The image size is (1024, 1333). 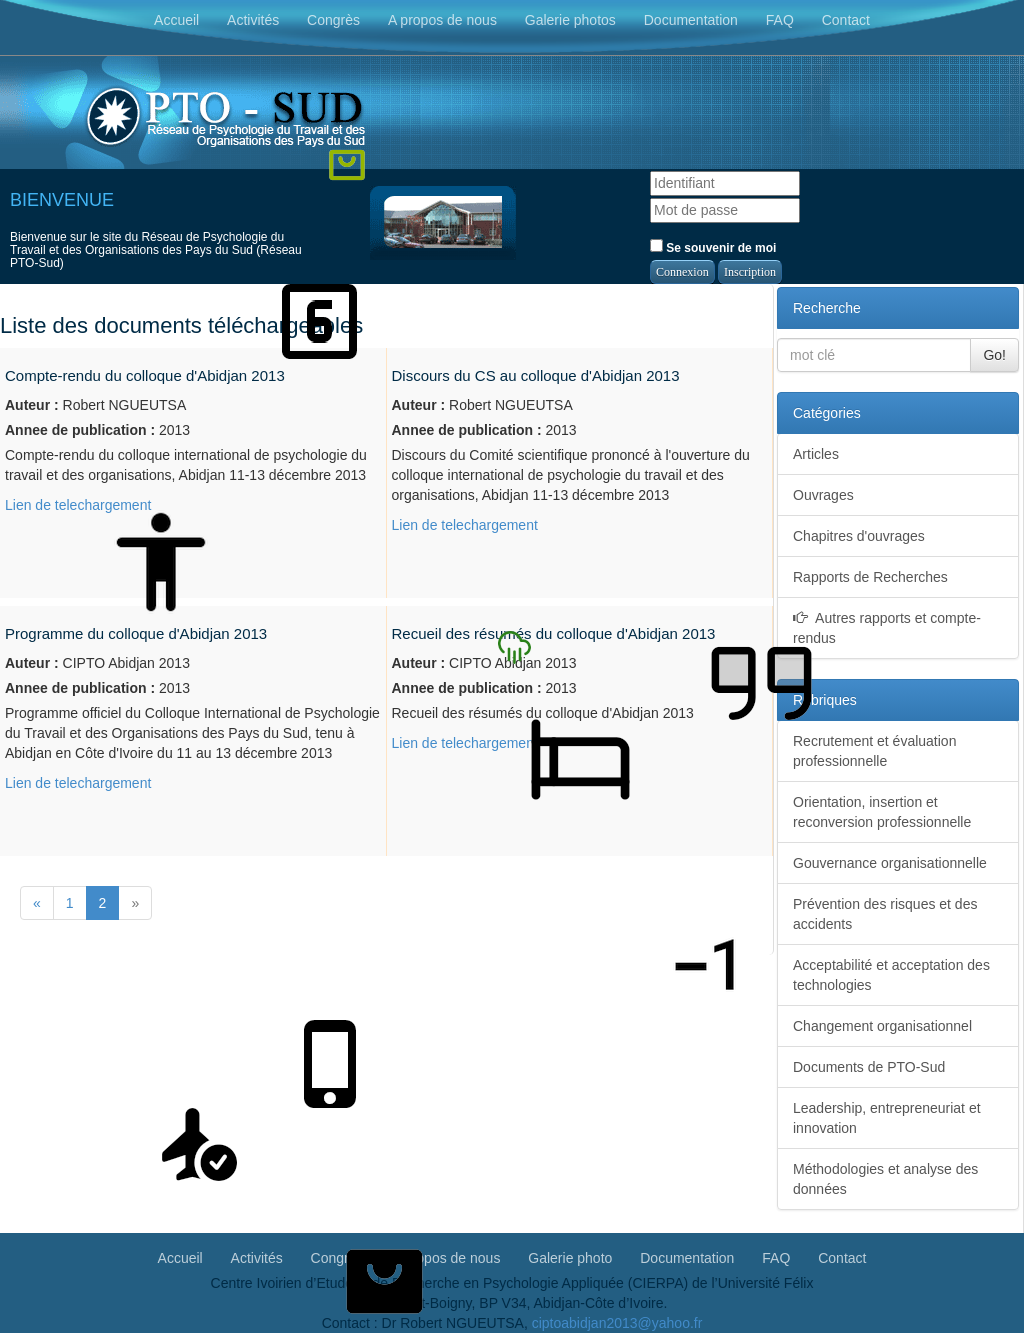 I want to click on view testimonials or customer quotes, so click(x=761, y=681).